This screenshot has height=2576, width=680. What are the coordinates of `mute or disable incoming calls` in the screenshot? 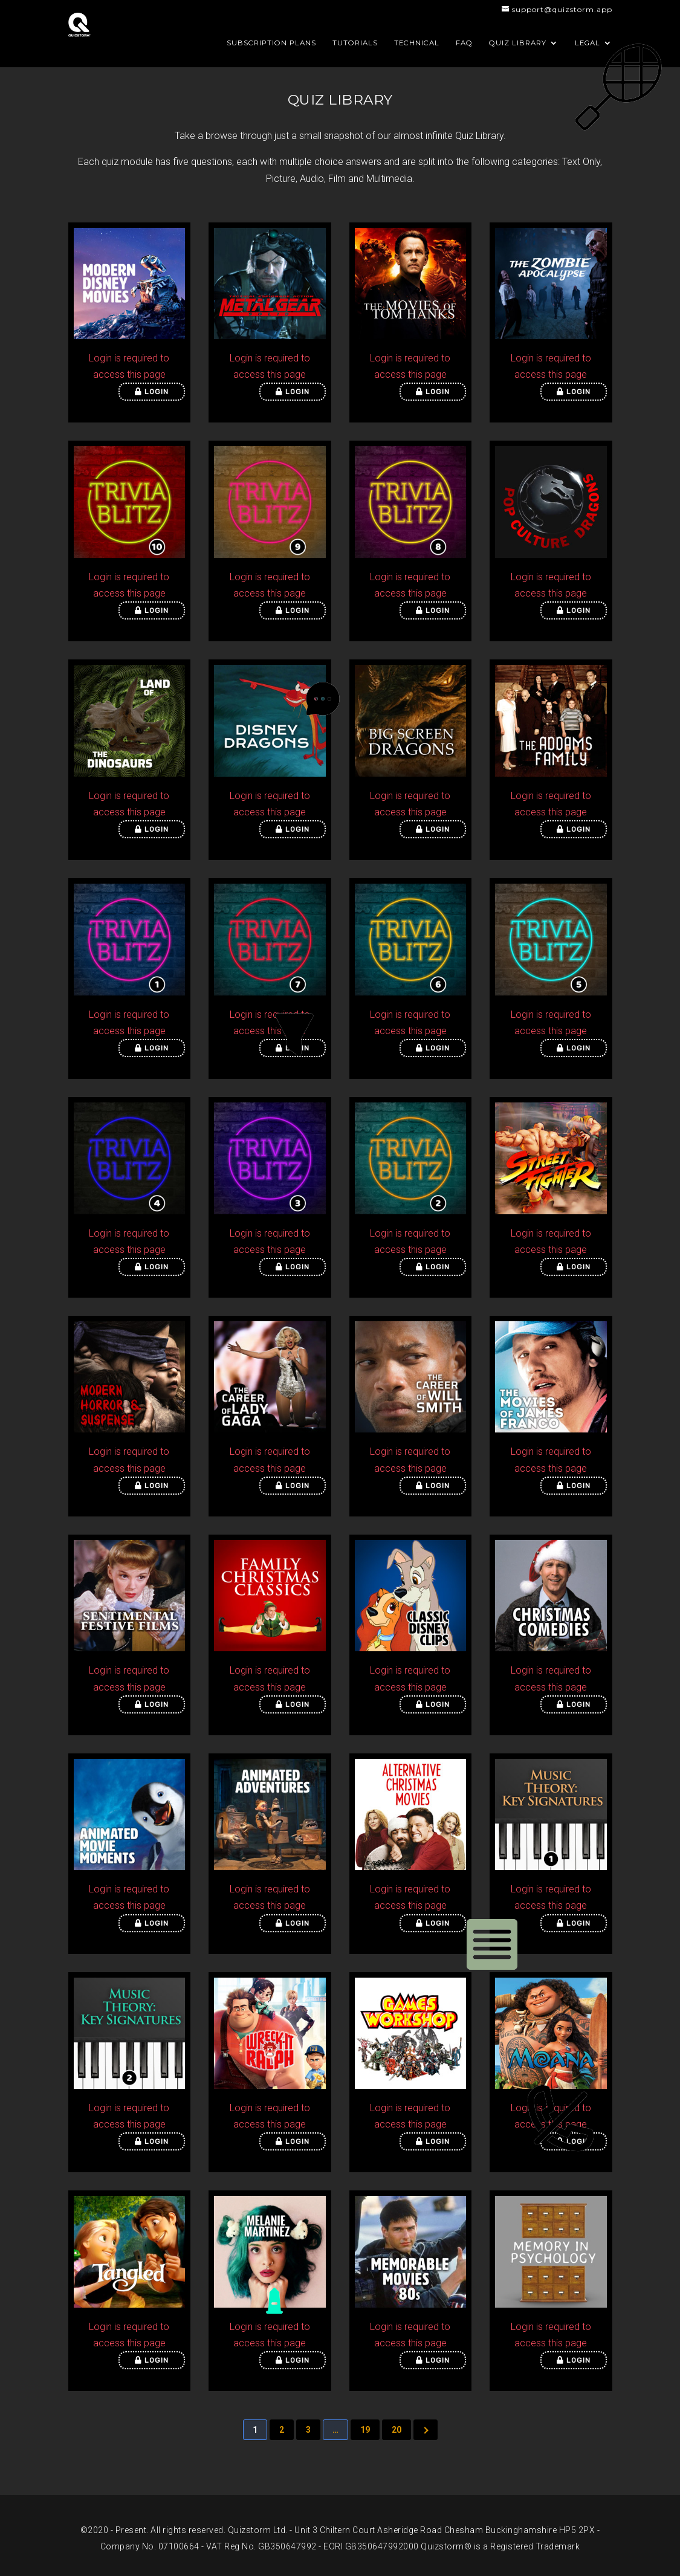 It's located at (560, 2118).